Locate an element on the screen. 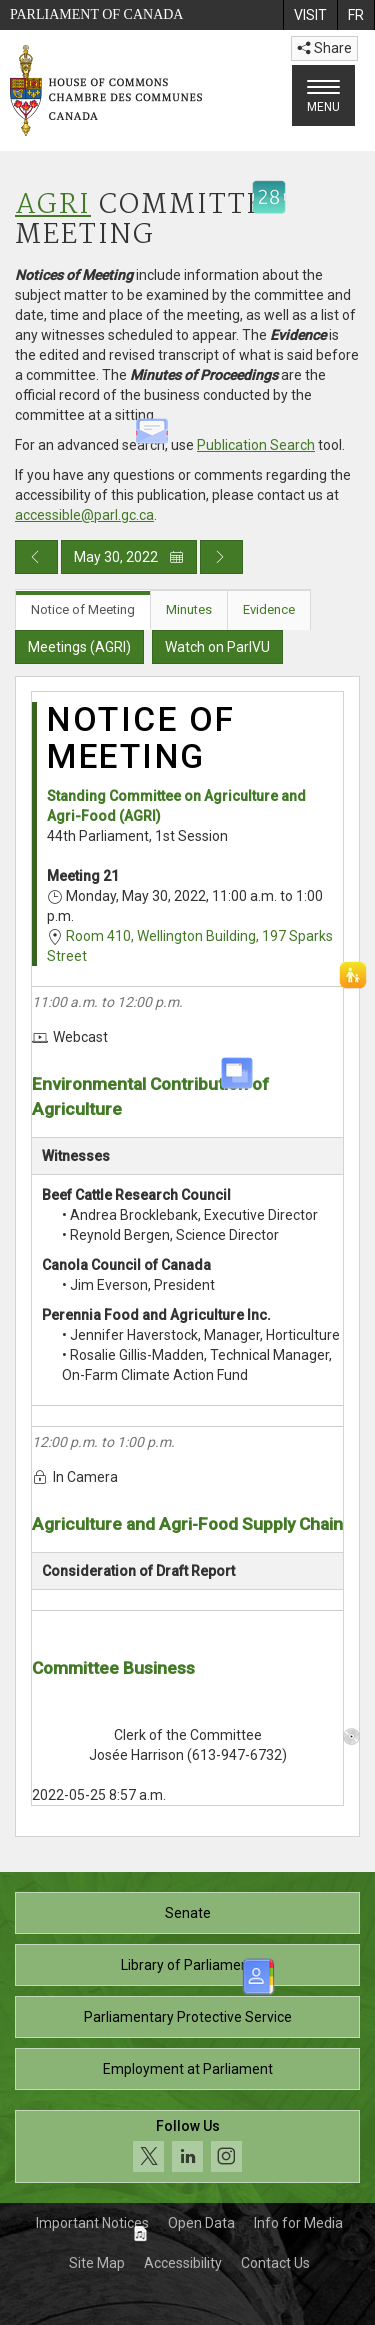 The width and height of the screenshot is (375, 2325). an audio melody file type is located at coordinates (140, 2233).